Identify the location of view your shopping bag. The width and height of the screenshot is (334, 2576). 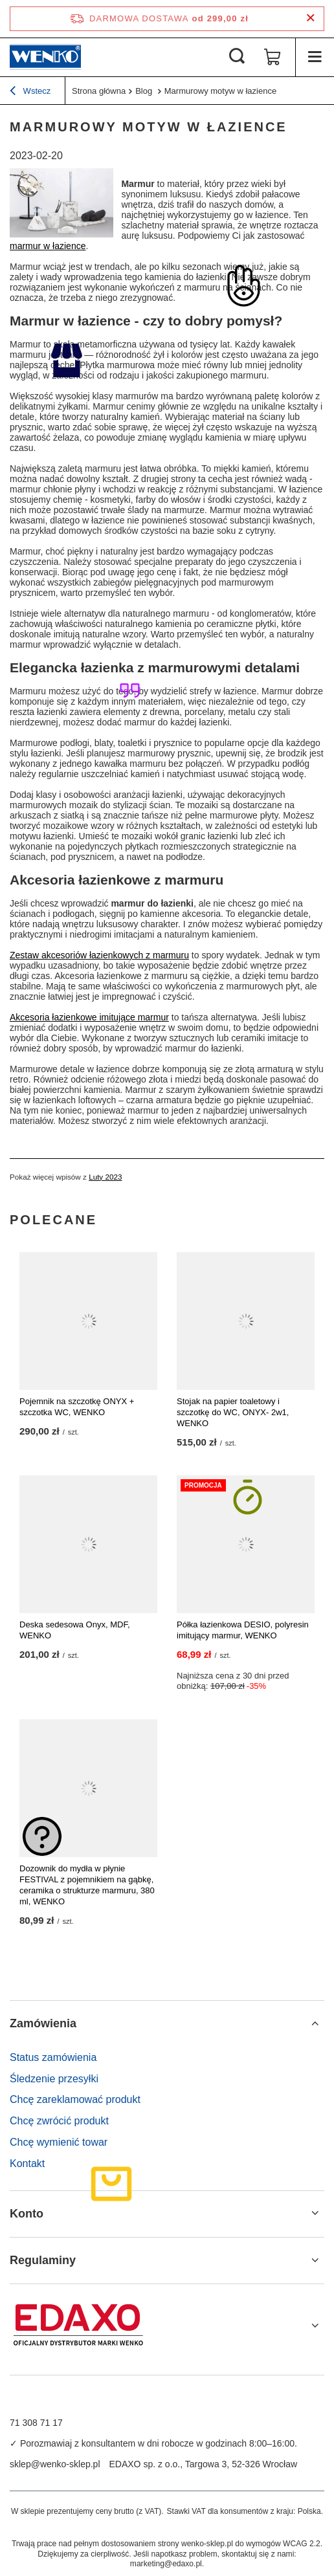
(111, 2184).